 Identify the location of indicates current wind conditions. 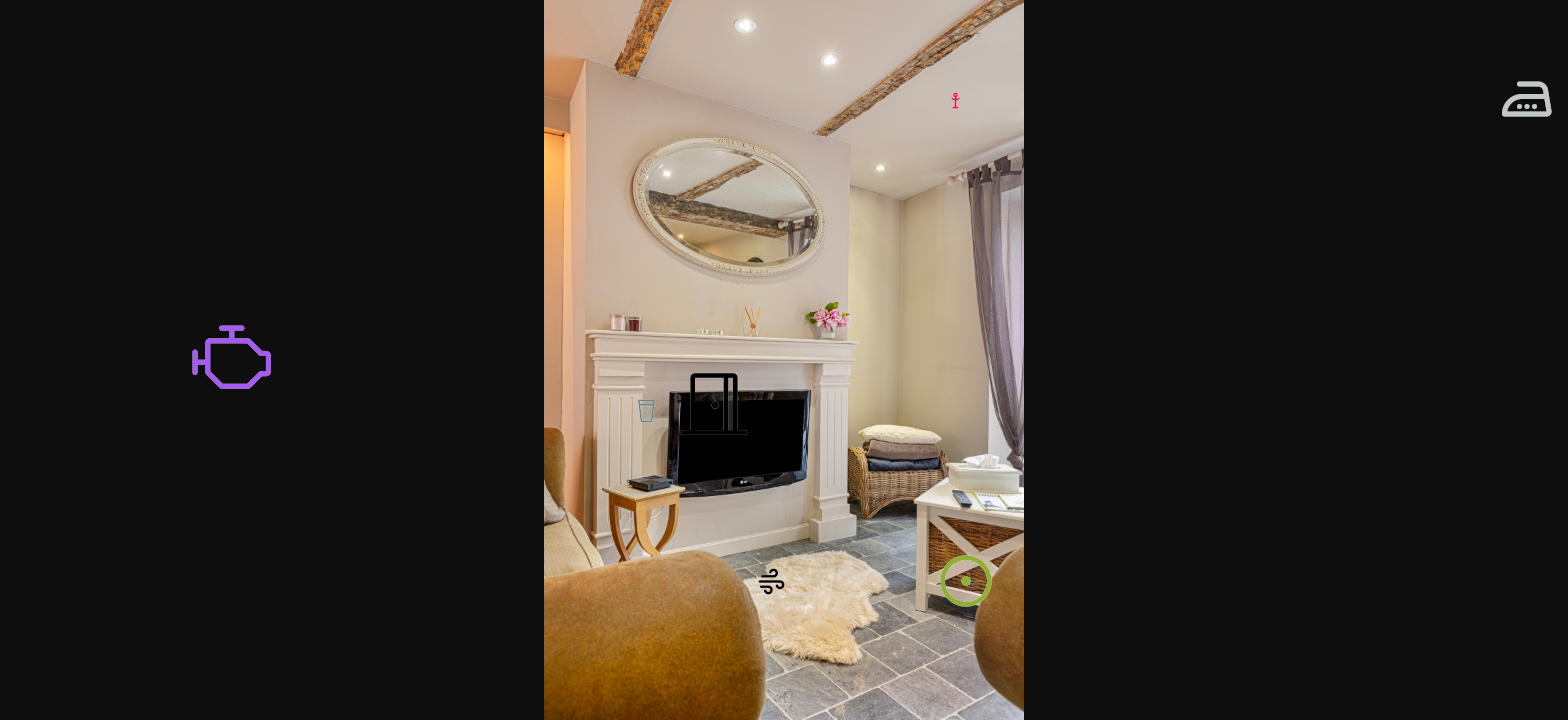
(771, 581).